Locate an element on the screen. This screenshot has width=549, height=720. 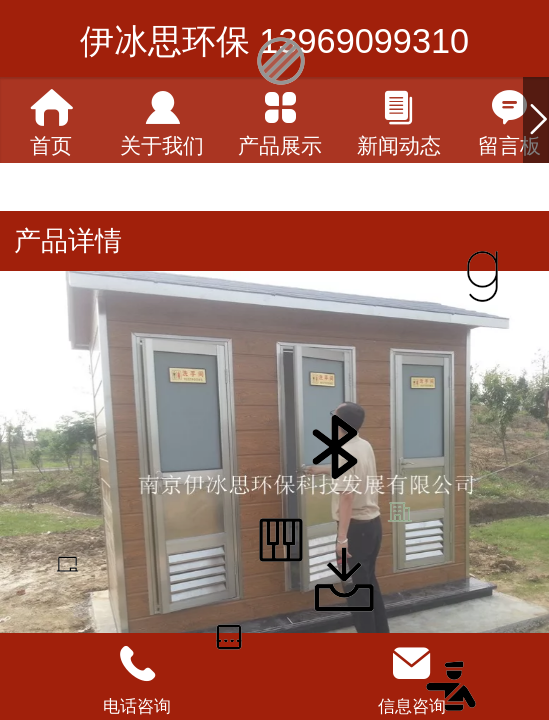
toggle bottom panel visibility is located at coordinates (229, 637).